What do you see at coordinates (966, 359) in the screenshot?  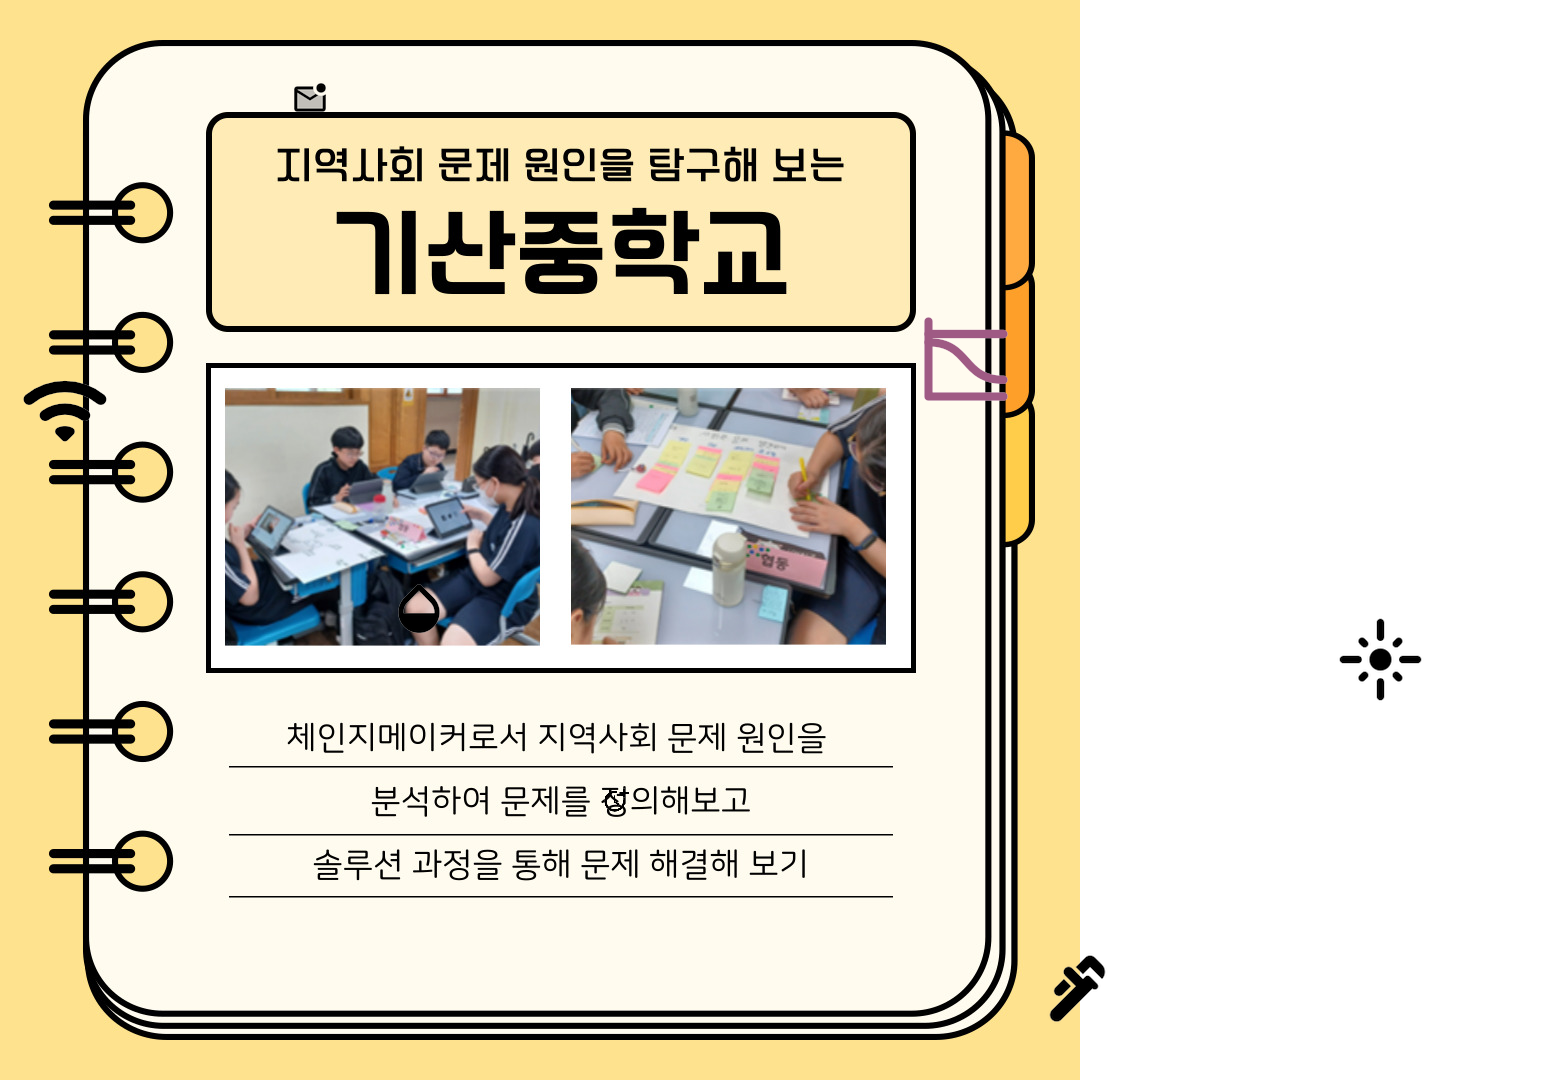 I see `view sankey diagram or flow chart` at bounding box center [966, 359].